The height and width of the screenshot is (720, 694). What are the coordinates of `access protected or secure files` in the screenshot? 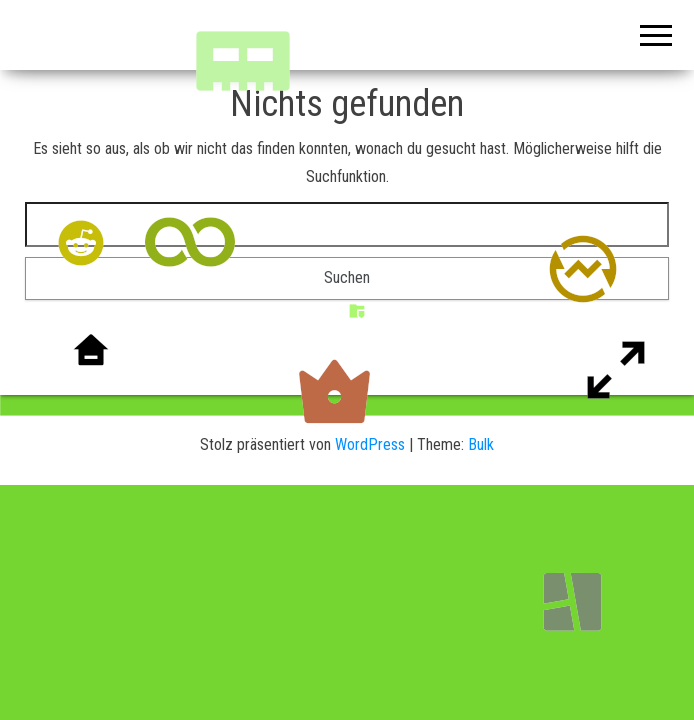 It's located at (357, 311).